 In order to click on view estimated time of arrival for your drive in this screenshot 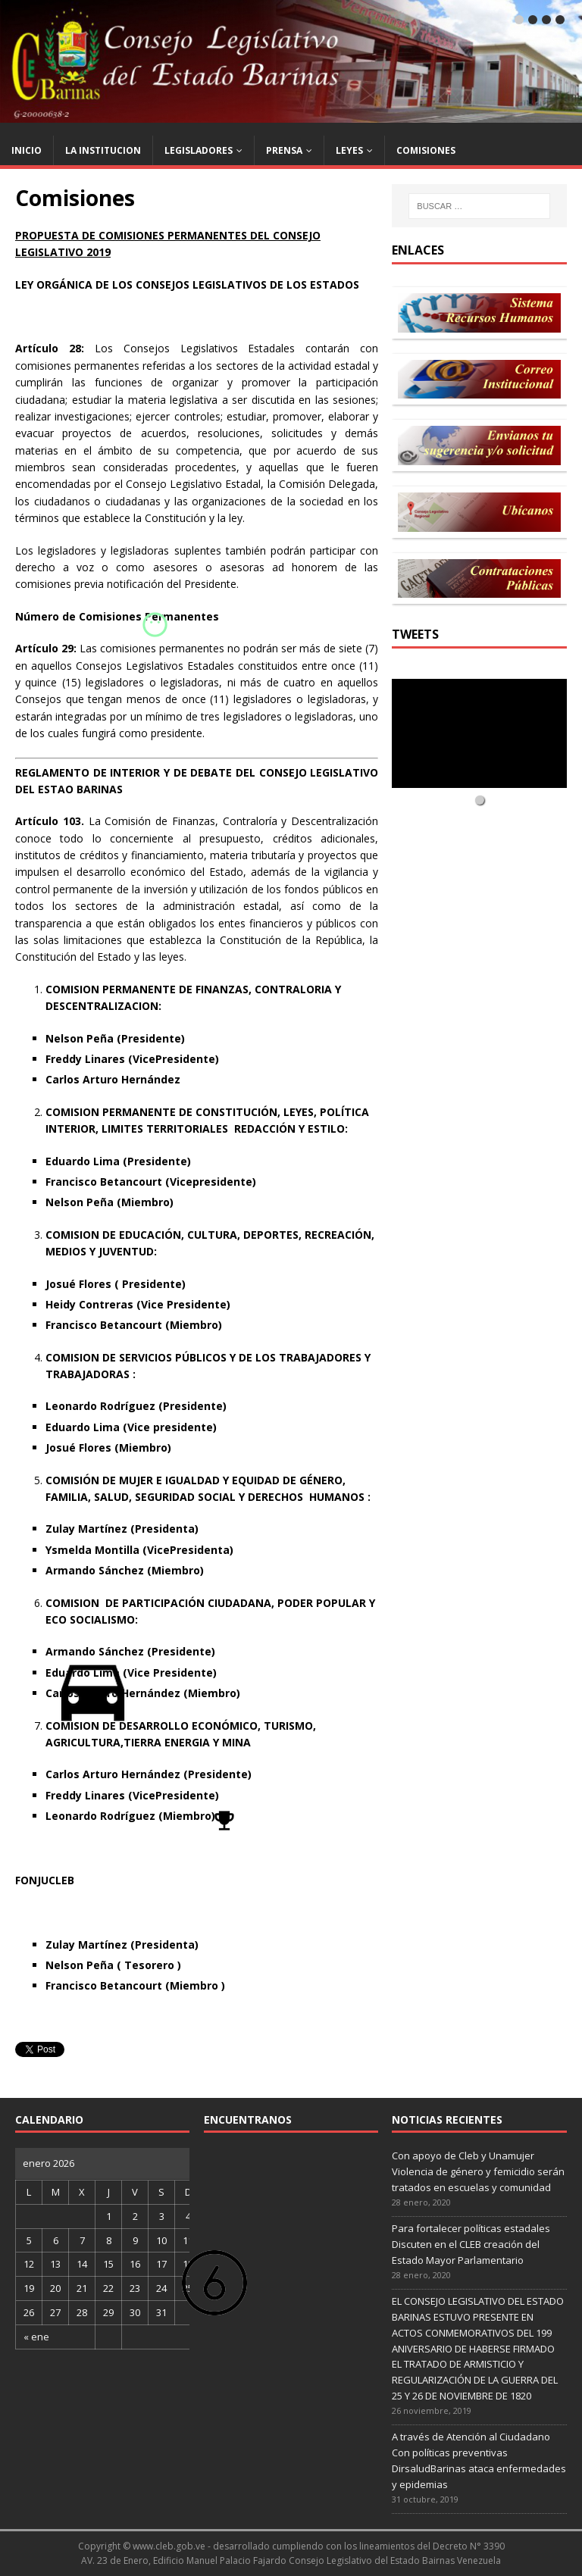, I will do `click(92, 1693)`.